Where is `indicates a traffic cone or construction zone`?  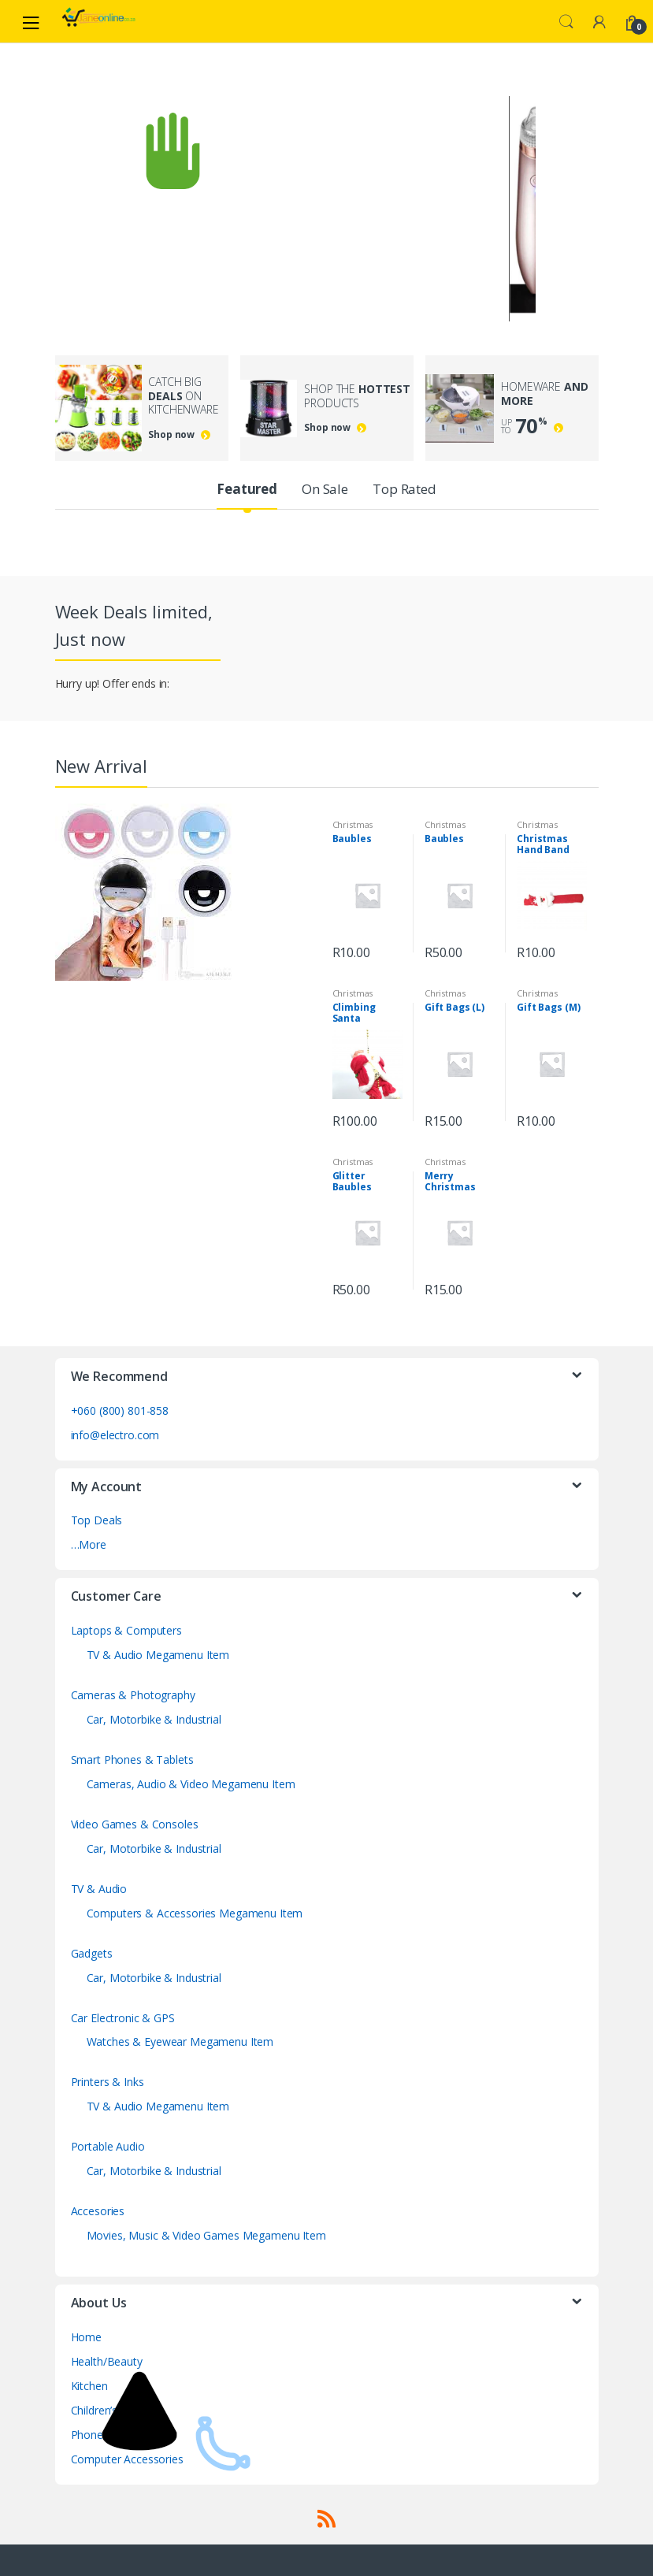 indicates a traffic cone or construction zone is located at coordinates (139, 2413).